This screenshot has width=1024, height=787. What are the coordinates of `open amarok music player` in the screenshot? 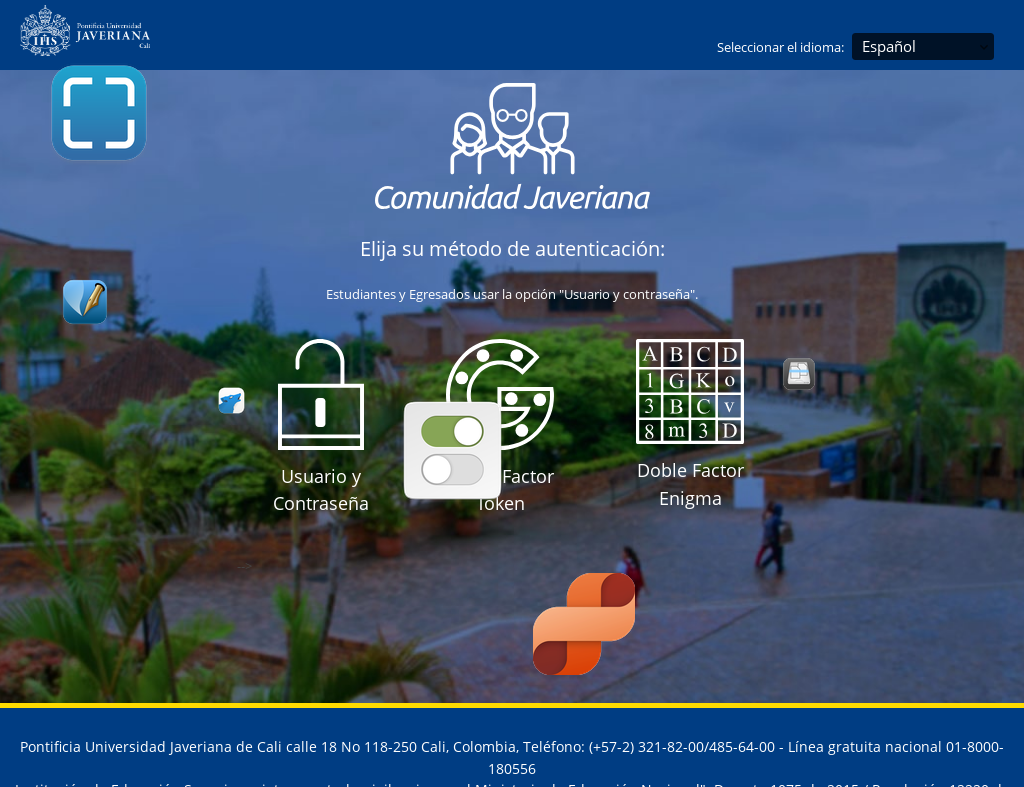 It's located at (231, 400).